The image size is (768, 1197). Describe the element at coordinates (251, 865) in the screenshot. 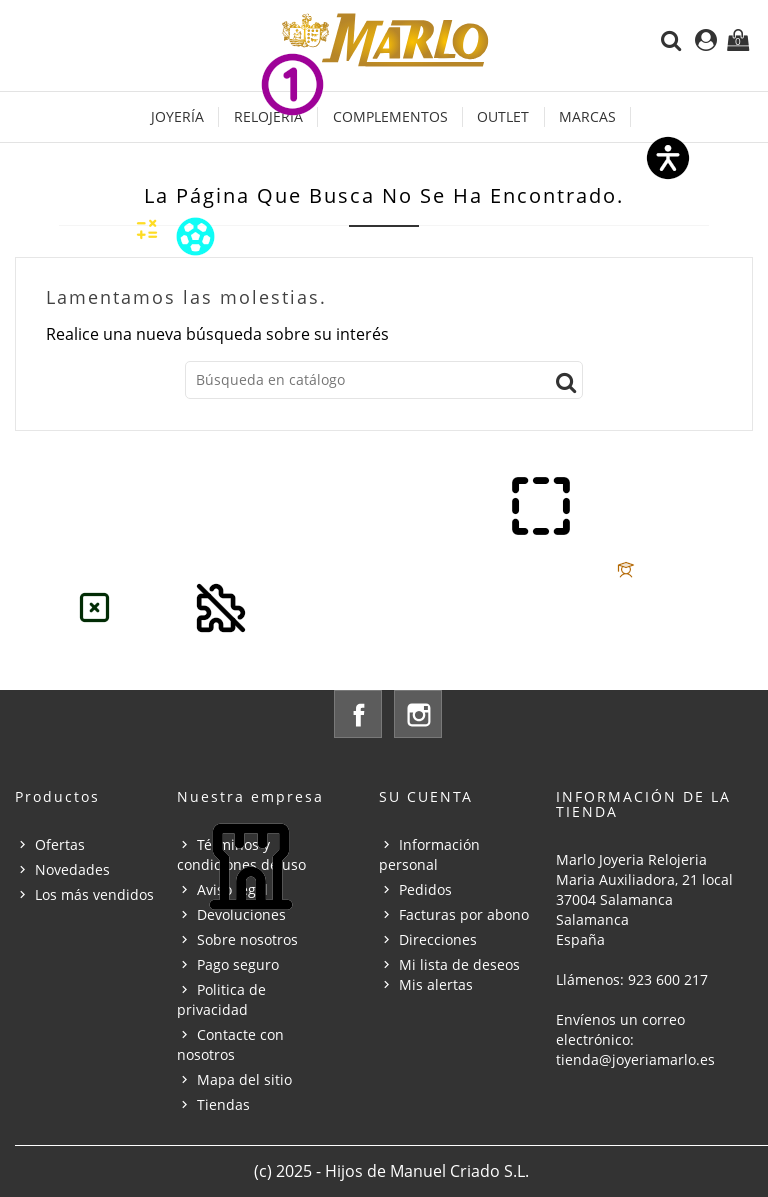

I see `access castle or fortress-themed game content` at that location.